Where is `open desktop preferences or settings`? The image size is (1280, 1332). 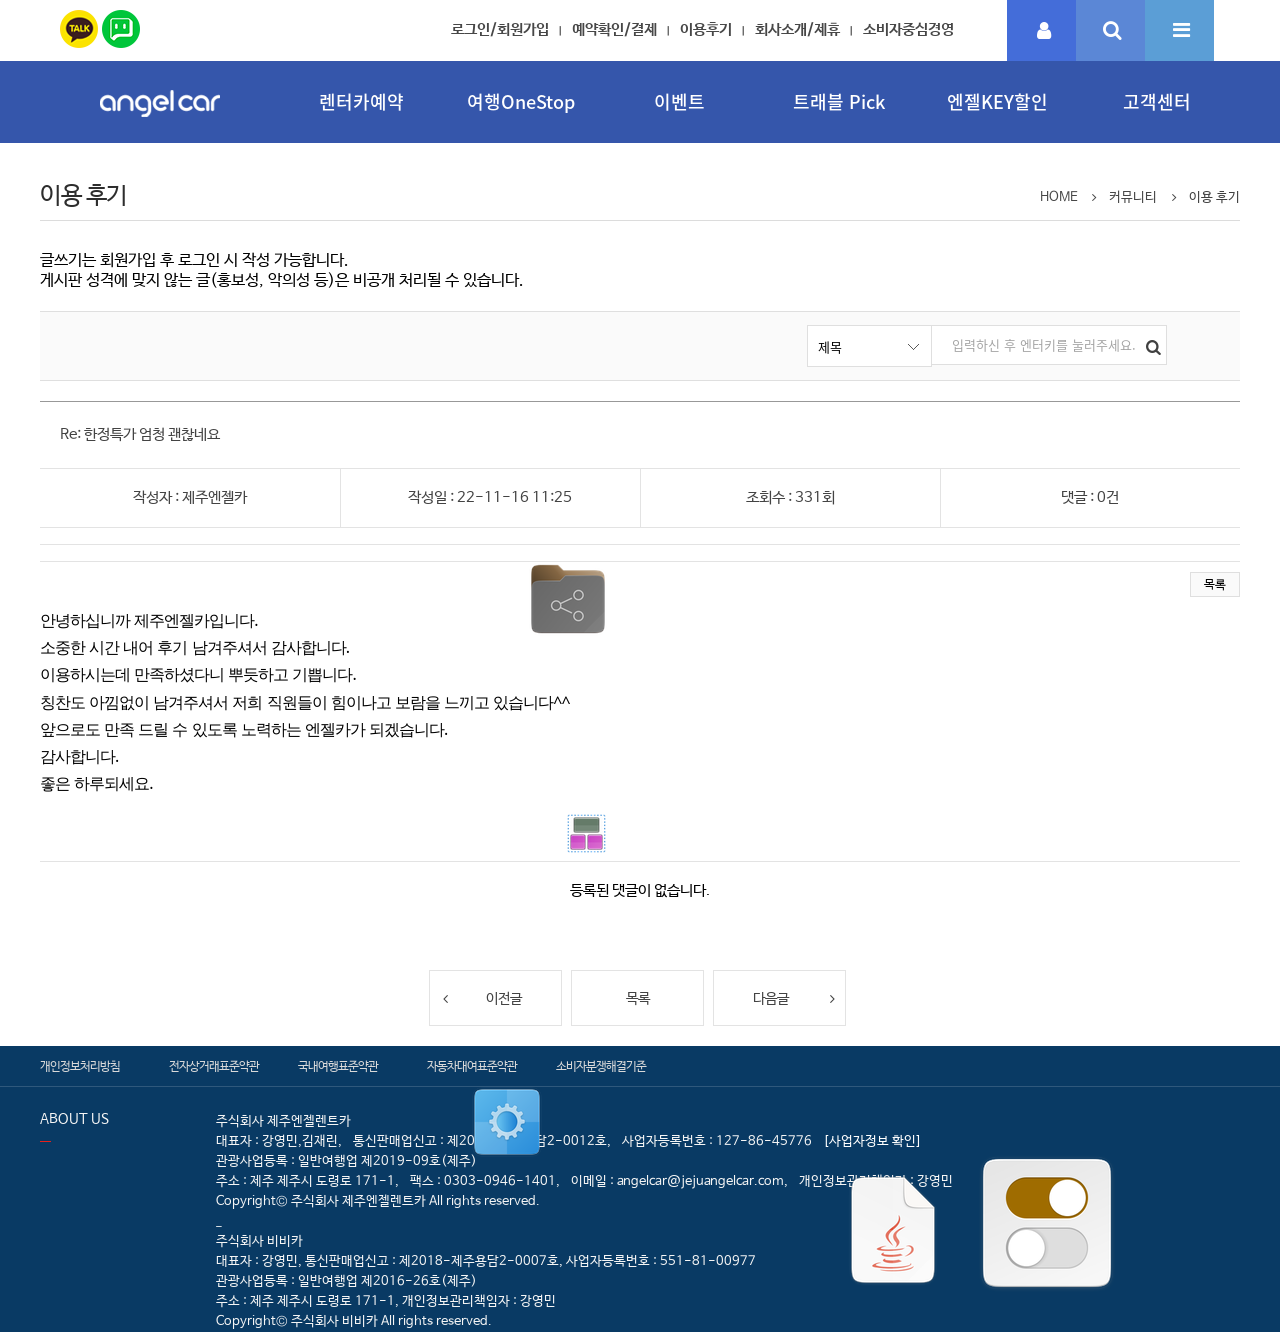 open desktop preferences or settings is located at coordinates (1047, 1223).